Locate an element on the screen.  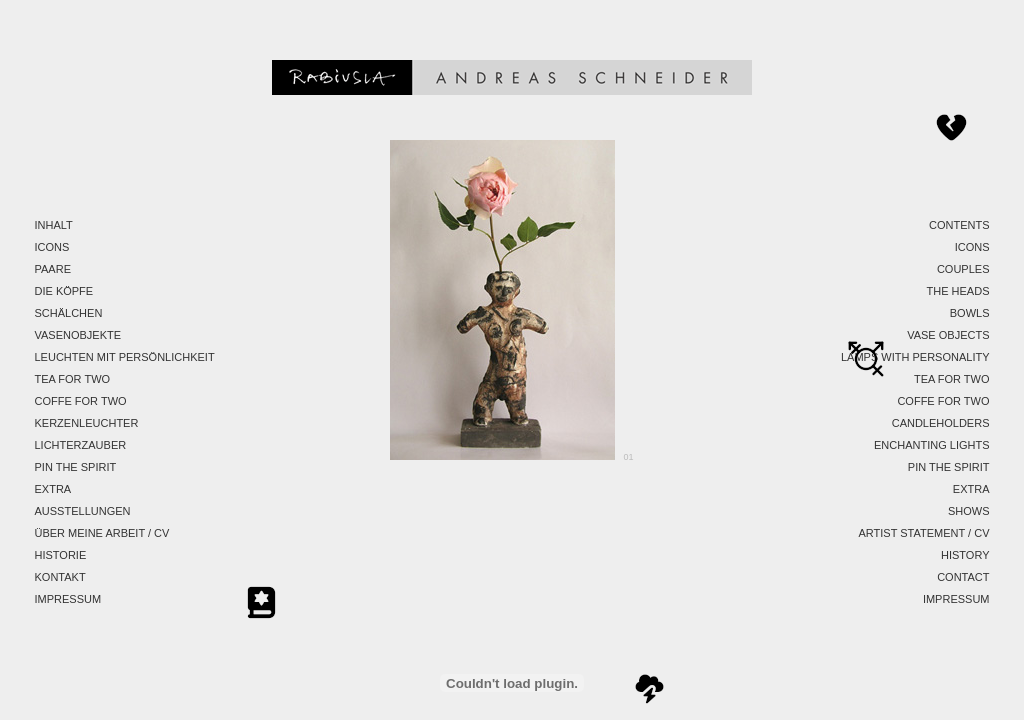
unlike or remove from favorites is located at coordinates (951, 127).